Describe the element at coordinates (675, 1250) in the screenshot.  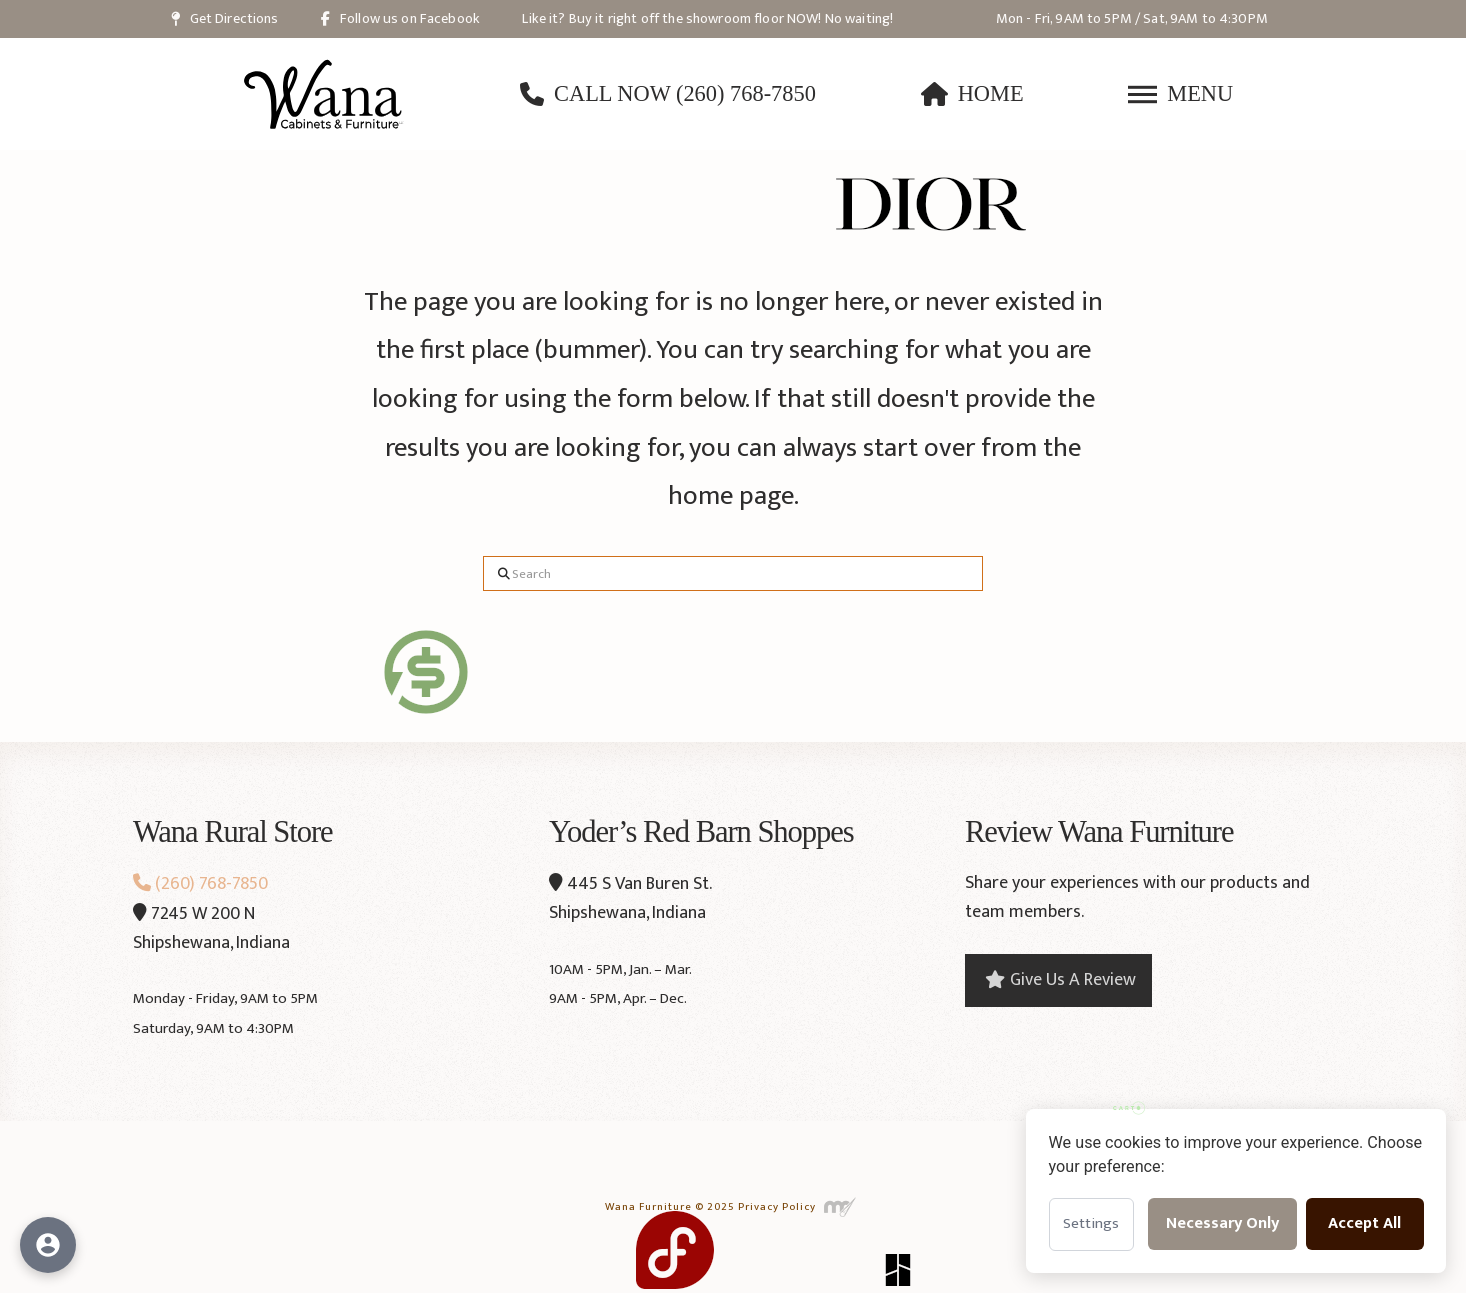
I see `Fedora Linux operating system logo` at that location.